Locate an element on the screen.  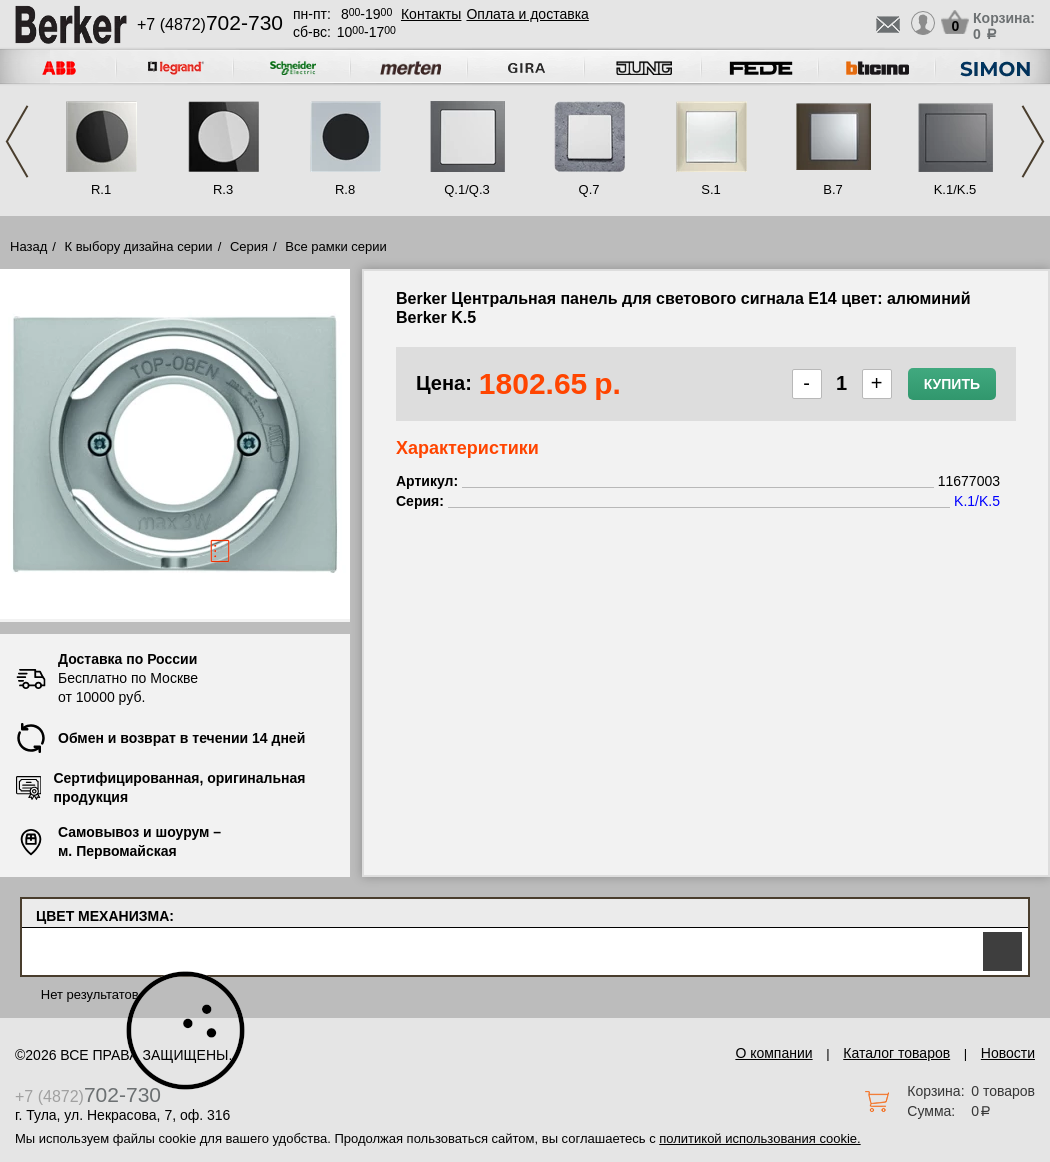
access bowling or sports games is located at coordinates (185, 1030).